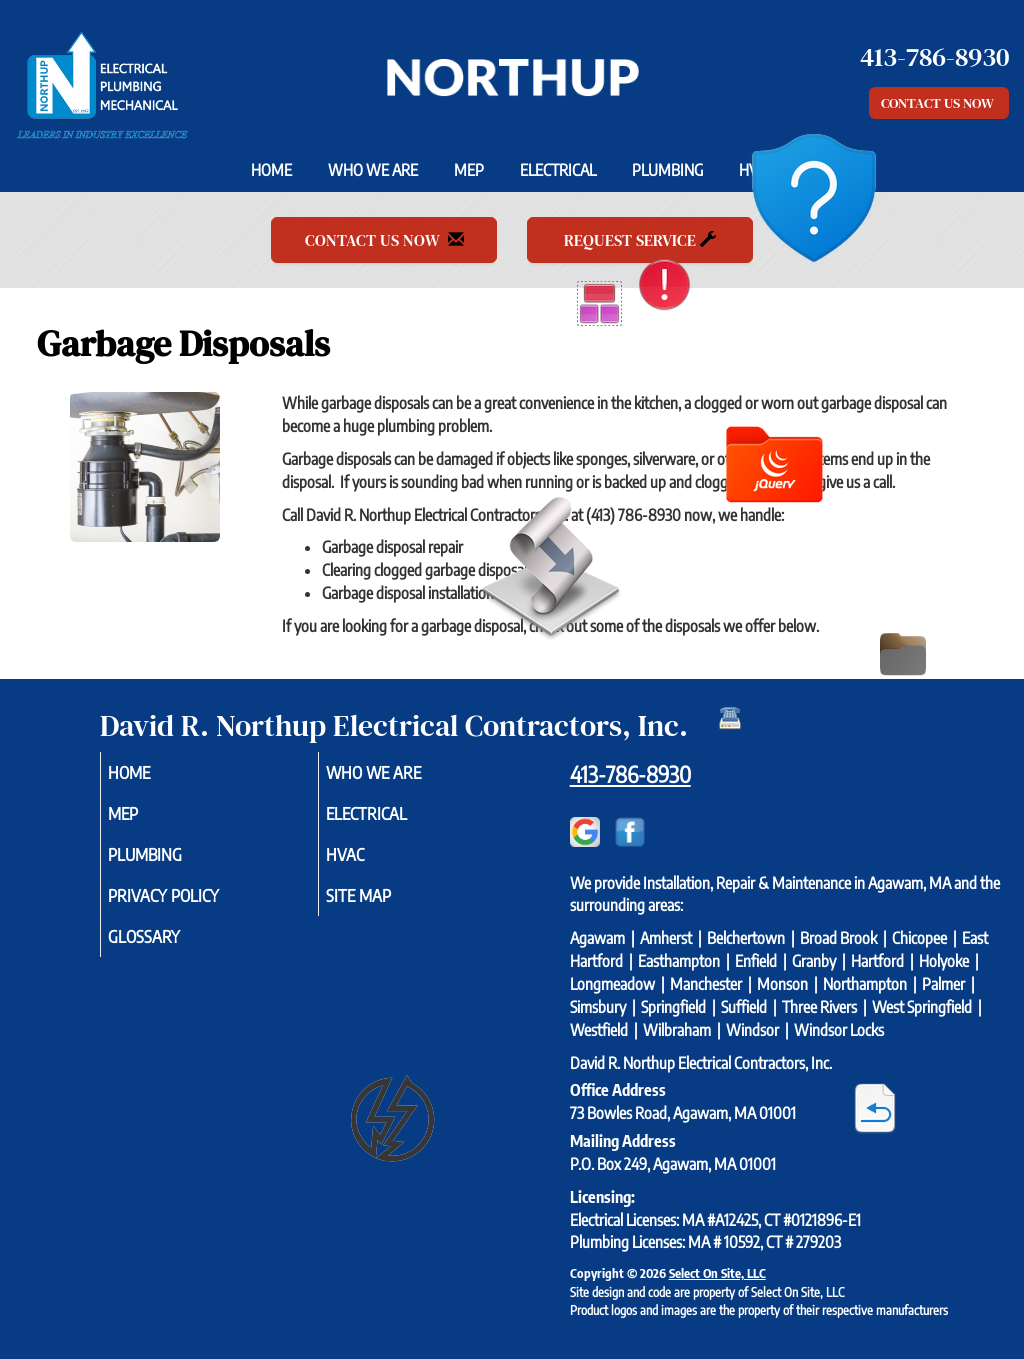 The width and height of the screenshot is (1024, 1359). Describe the element at coordinates (903, 654) in the screenshot. I see `indicates a folder is ready to accept dragged items` at that location.